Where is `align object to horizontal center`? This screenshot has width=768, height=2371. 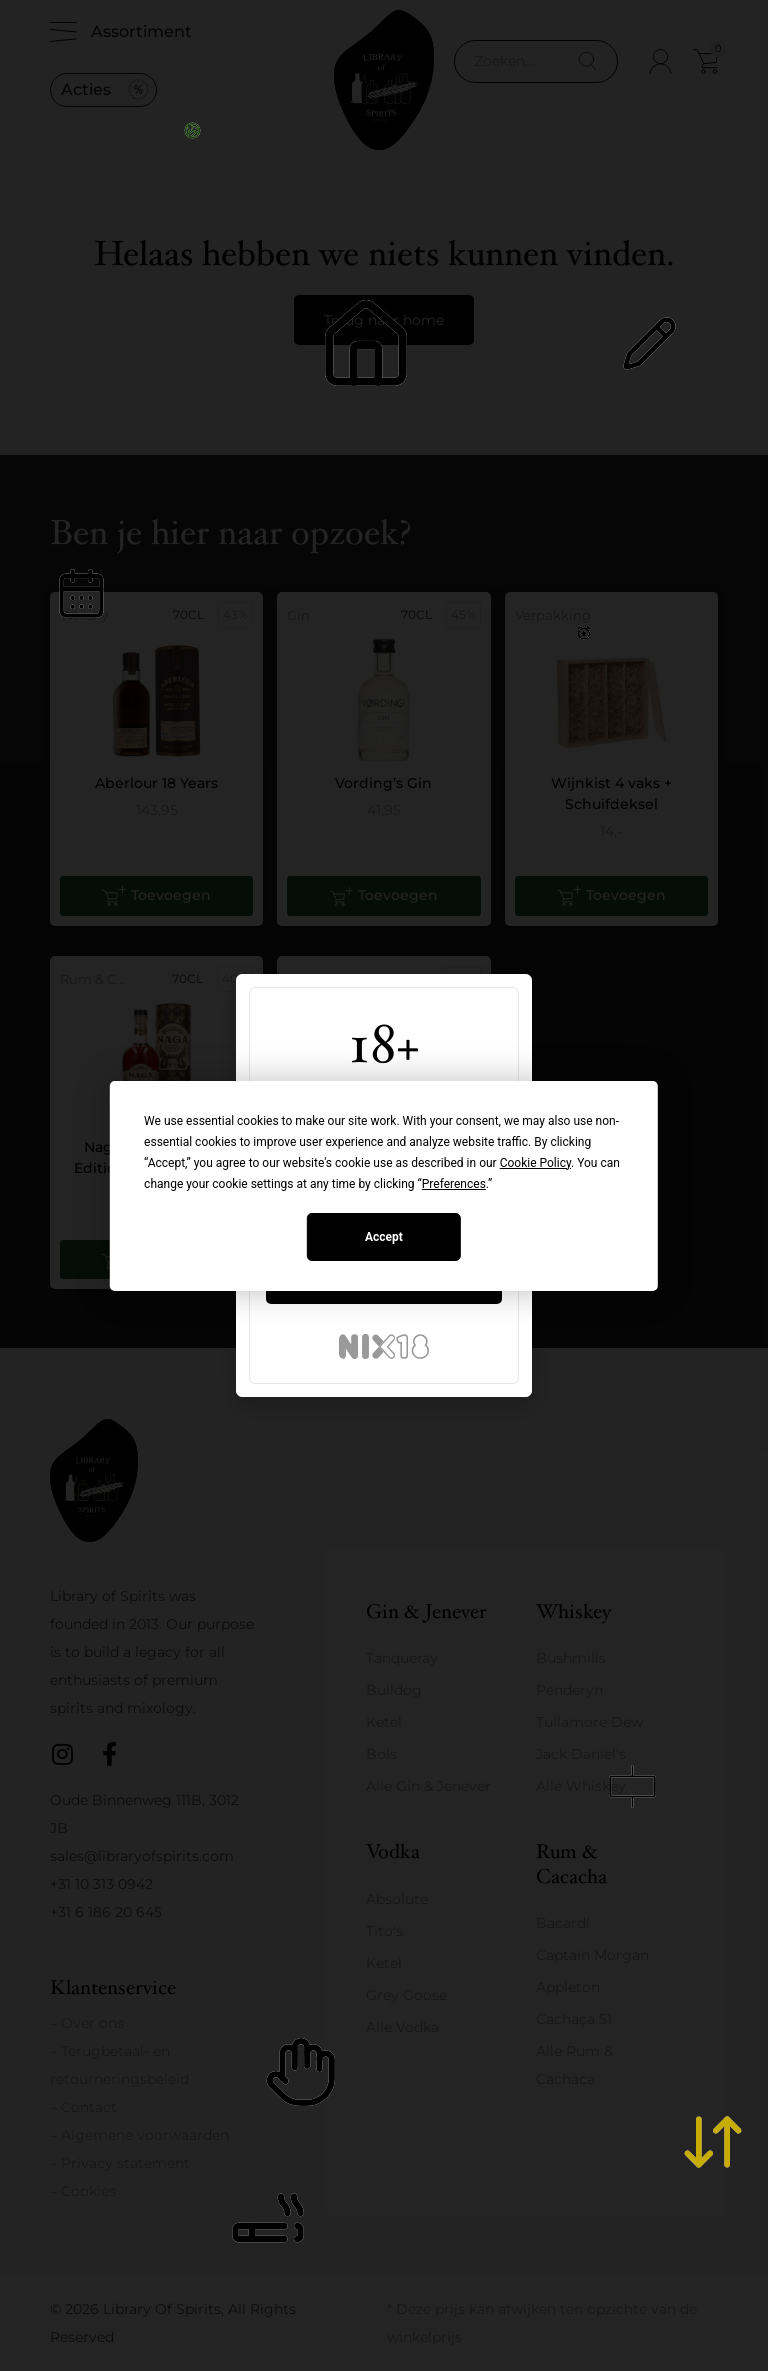 align object to horizontal center is located at coordinates (632, 1786).